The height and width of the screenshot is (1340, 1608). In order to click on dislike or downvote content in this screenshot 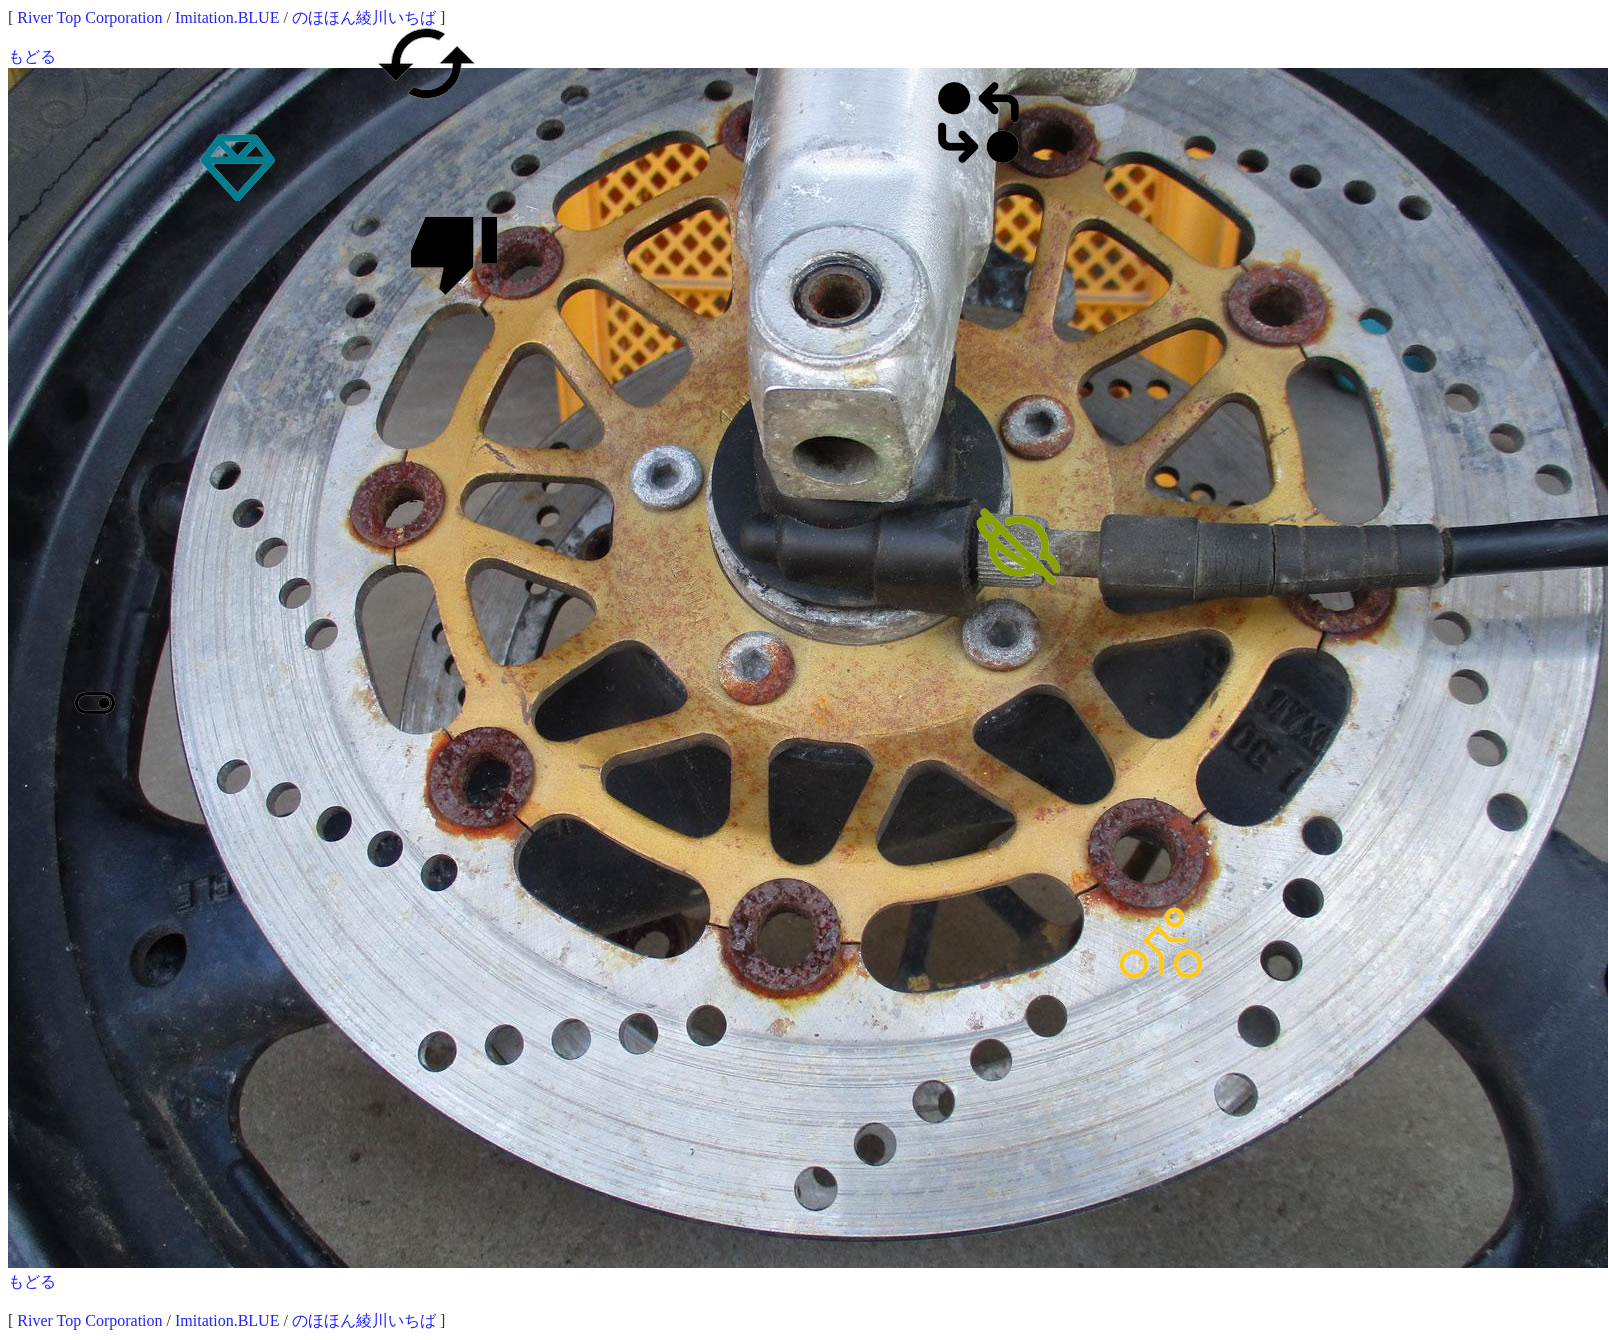, I will do `click(454, 252)`.